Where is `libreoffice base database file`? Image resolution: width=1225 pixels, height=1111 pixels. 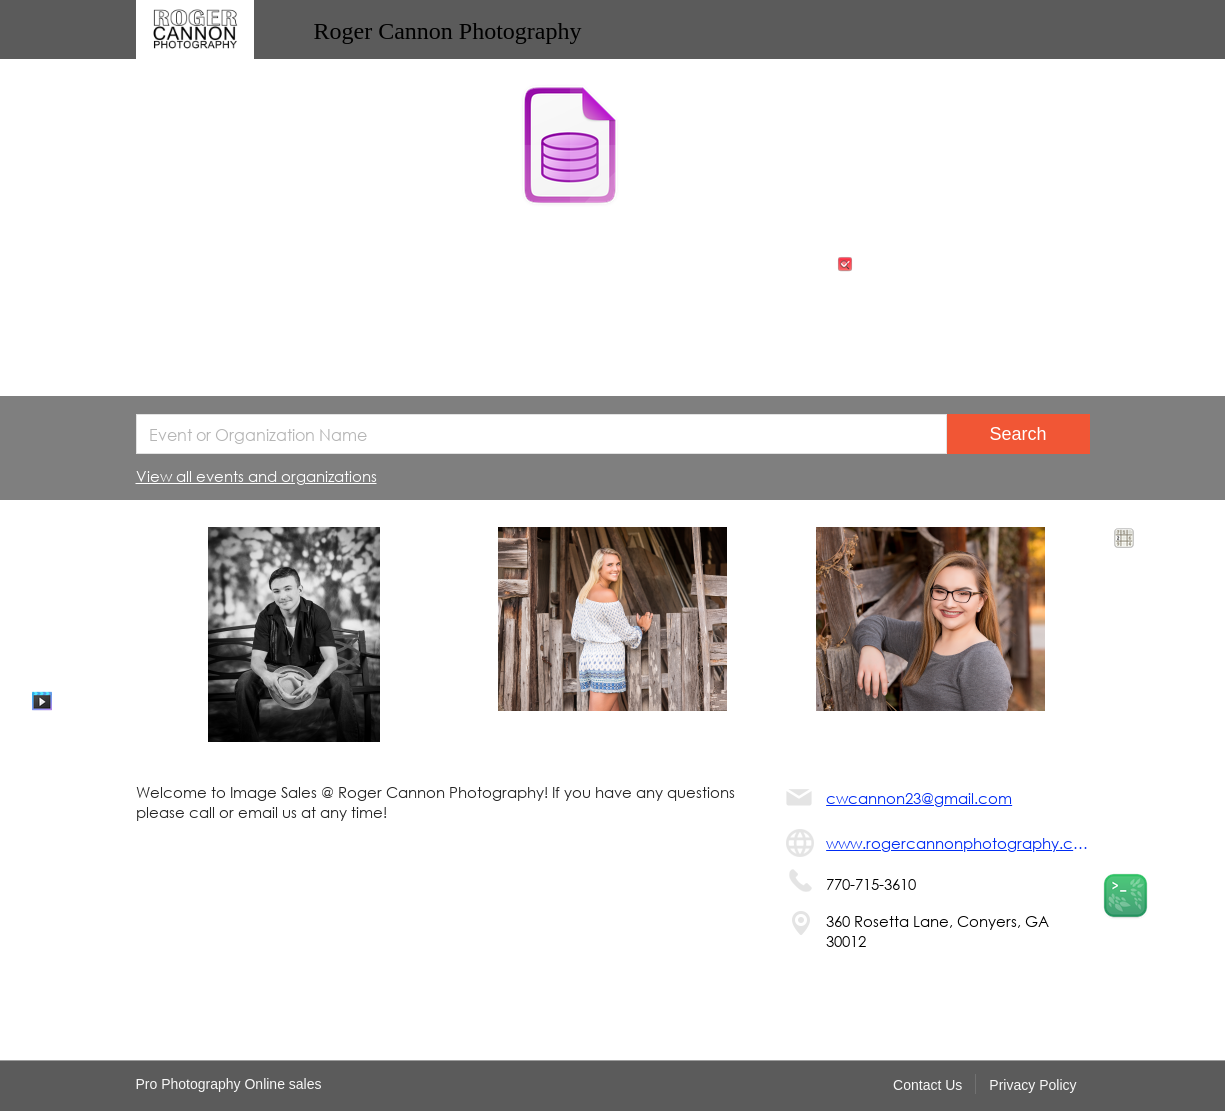 libreoffice base database file is located at coordinates (570, 145).